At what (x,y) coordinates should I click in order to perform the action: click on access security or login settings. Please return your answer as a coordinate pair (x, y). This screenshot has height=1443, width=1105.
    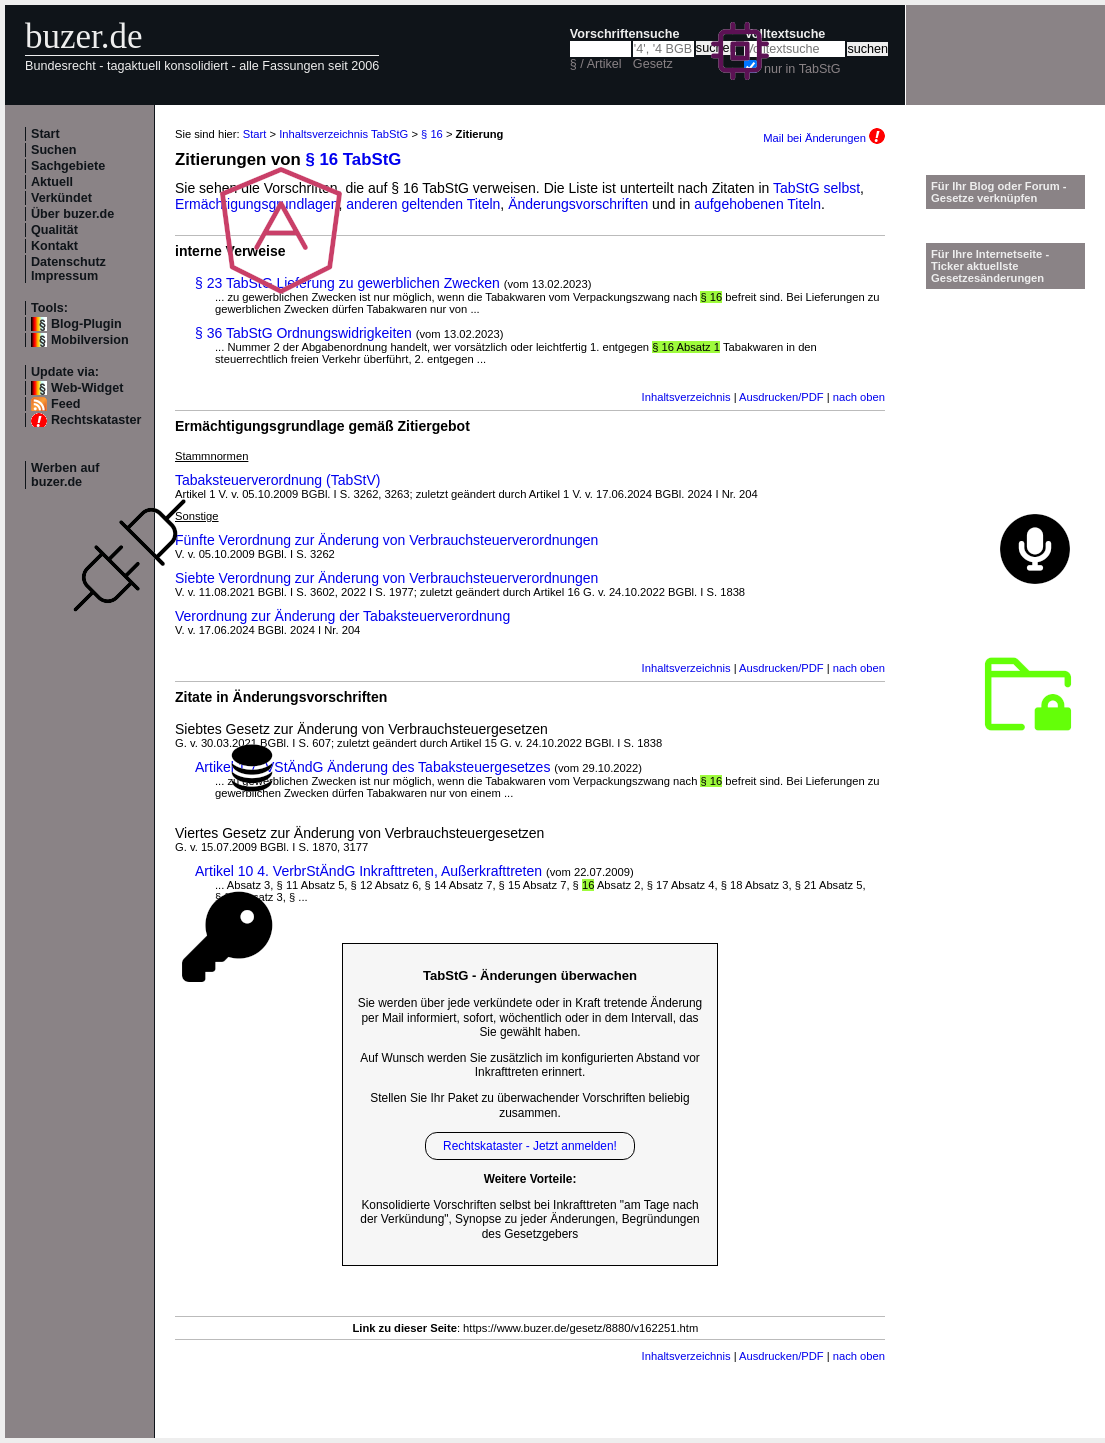
    Looking at the image, I should click on (225, 938).